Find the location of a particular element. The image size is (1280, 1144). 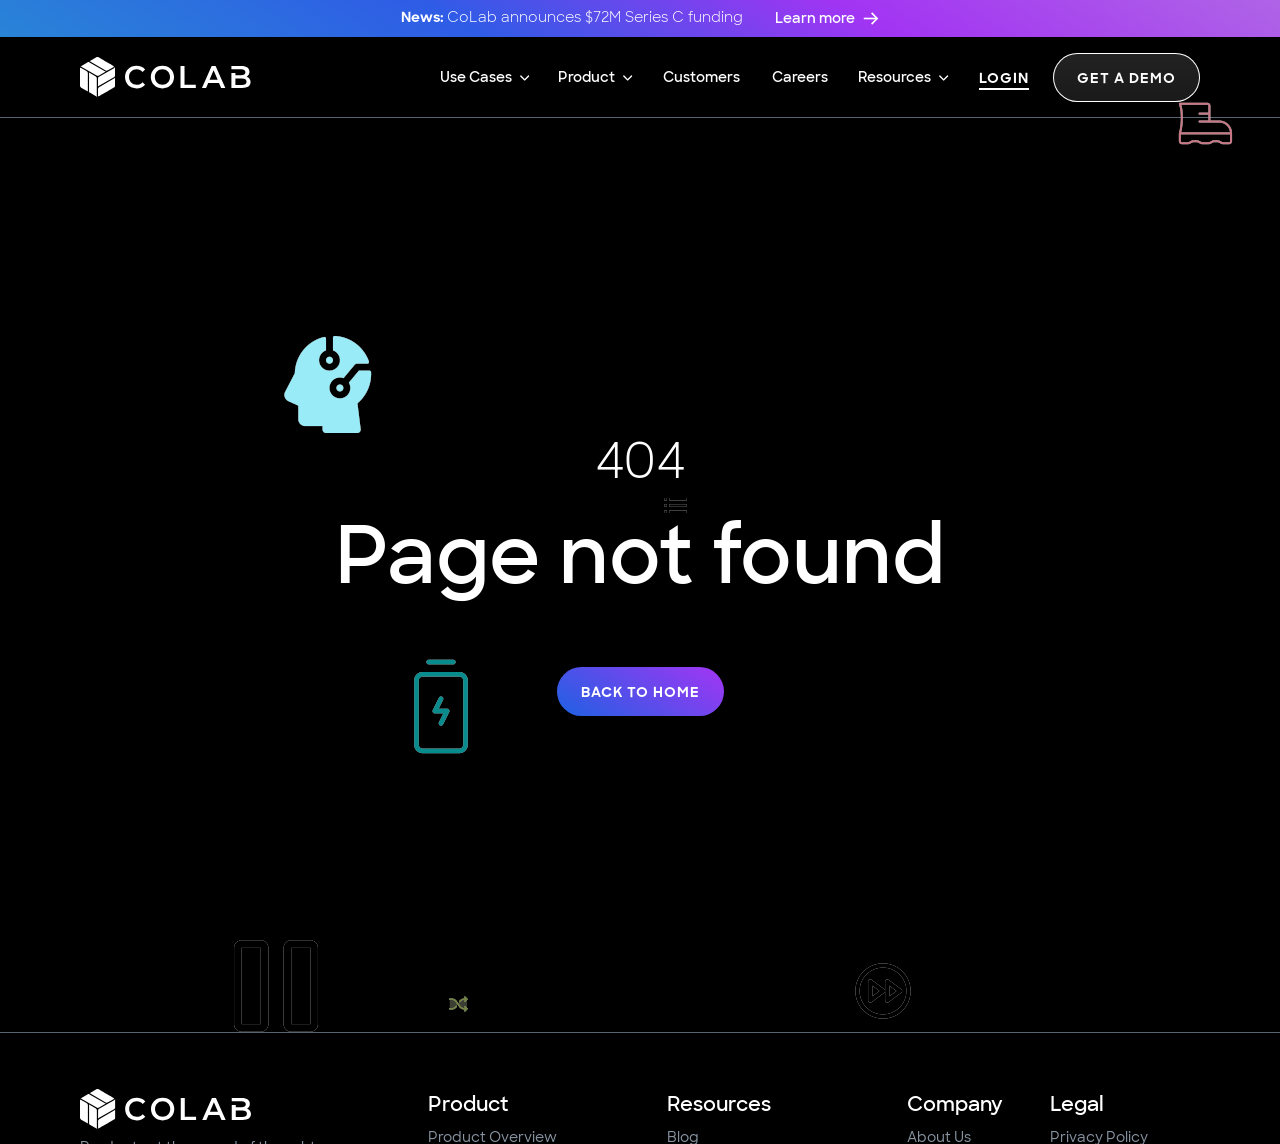

skip forward in media playback is located at coordinates (883, 991).